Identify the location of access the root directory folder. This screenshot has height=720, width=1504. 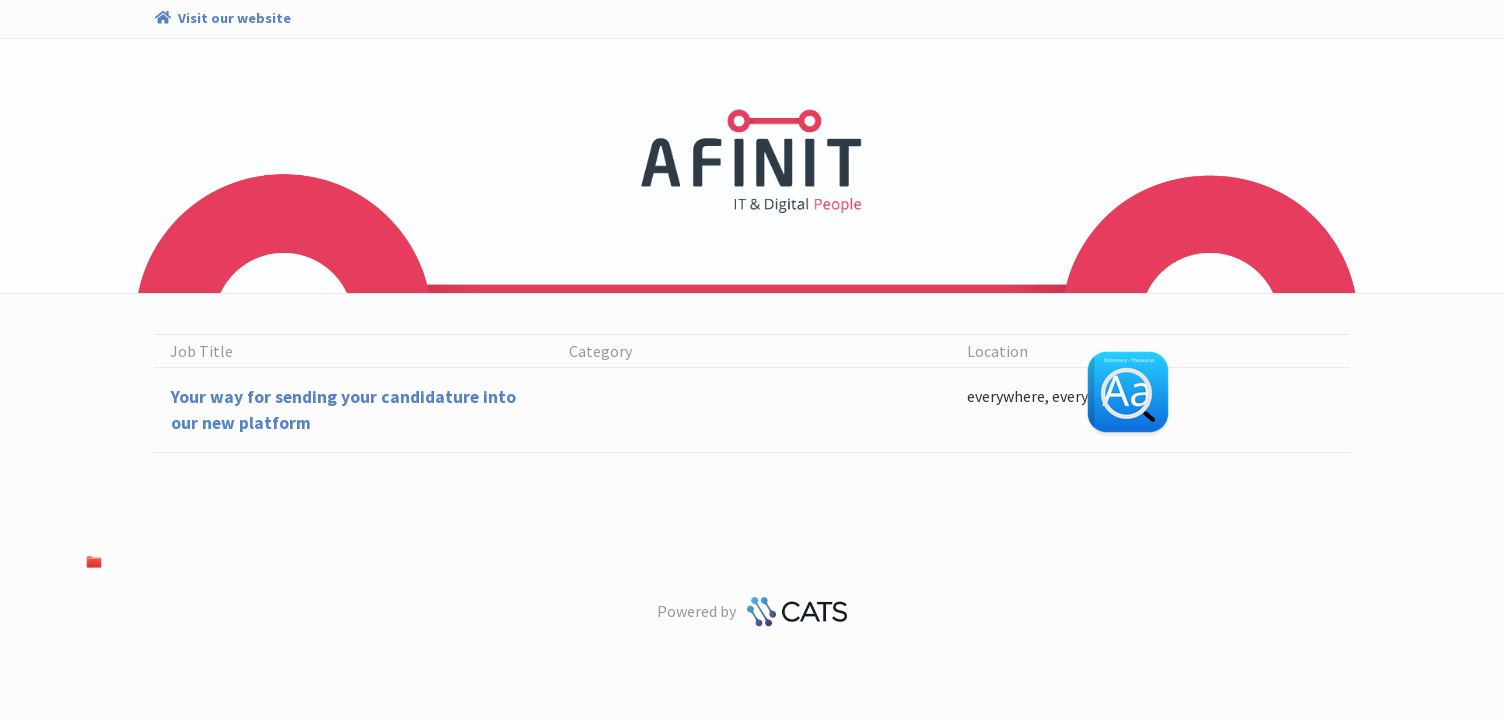
(94, 562).